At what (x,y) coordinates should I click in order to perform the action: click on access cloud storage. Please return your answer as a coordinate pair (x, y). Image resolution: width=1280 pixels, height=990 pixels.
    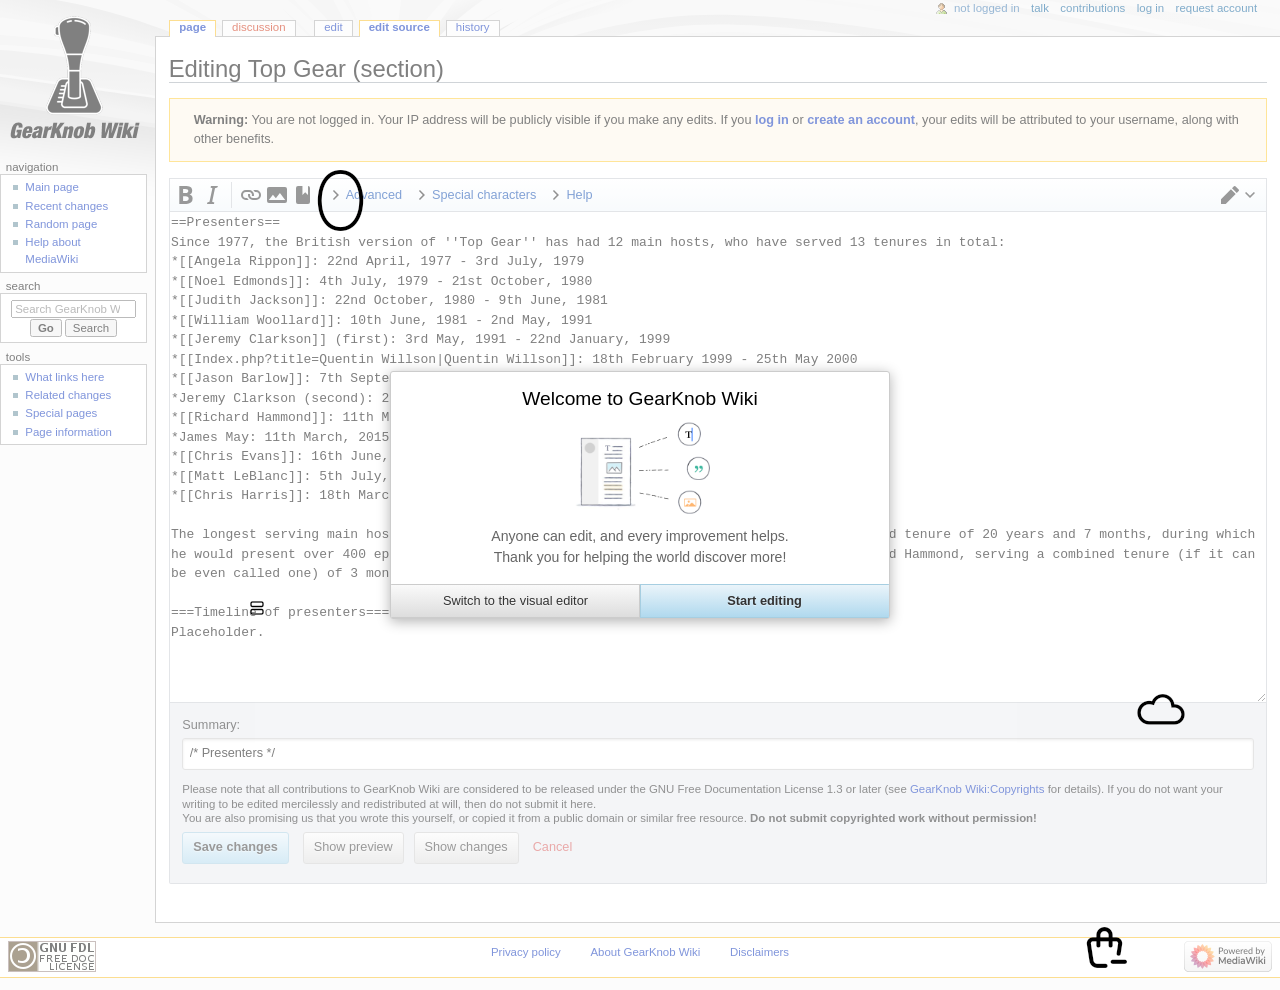
    Looking at the image, I should click on (1161, 711).